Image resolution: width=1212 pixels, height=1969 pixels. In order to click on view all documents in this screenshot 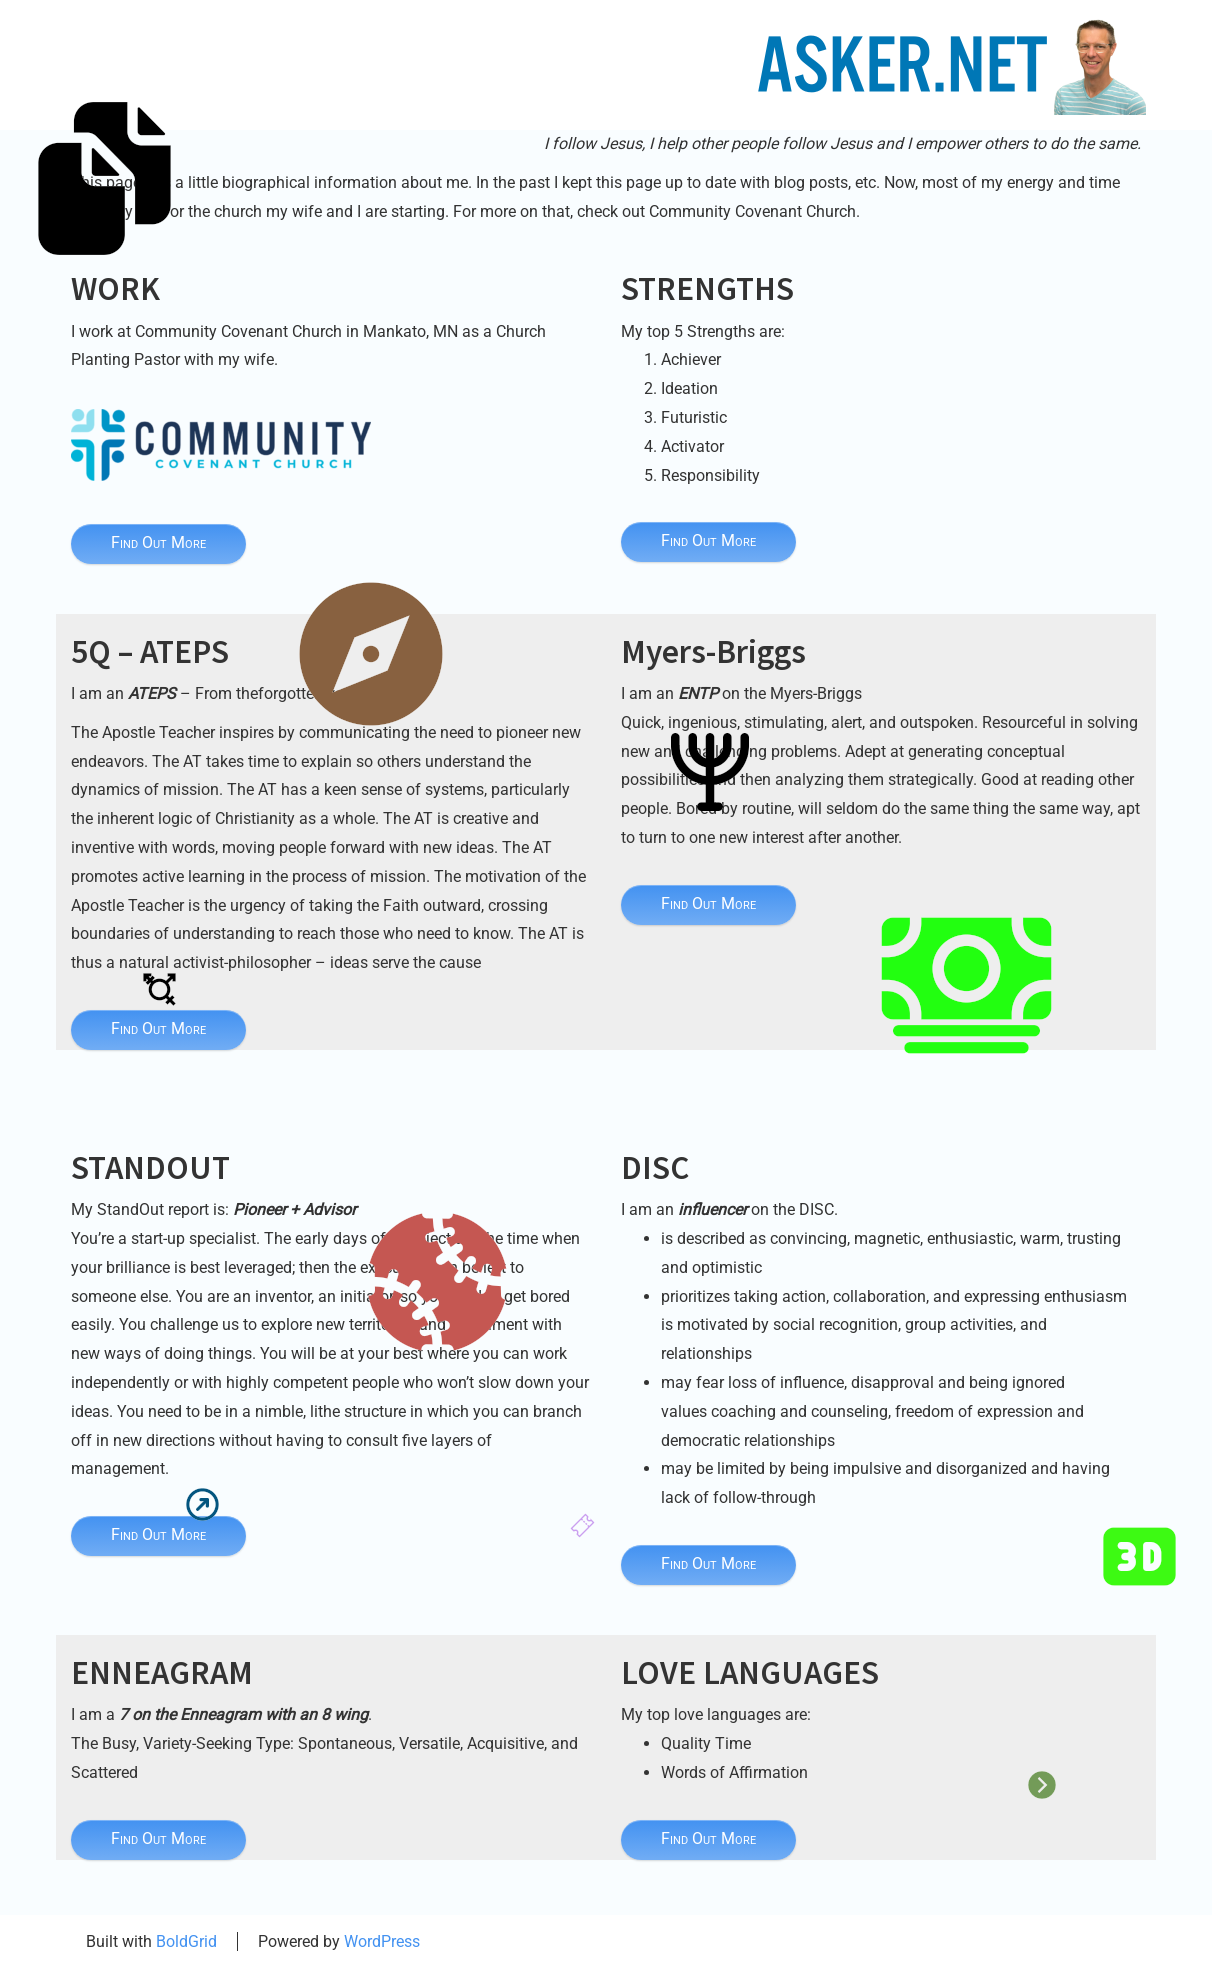, I will do `click(104, 178)`.